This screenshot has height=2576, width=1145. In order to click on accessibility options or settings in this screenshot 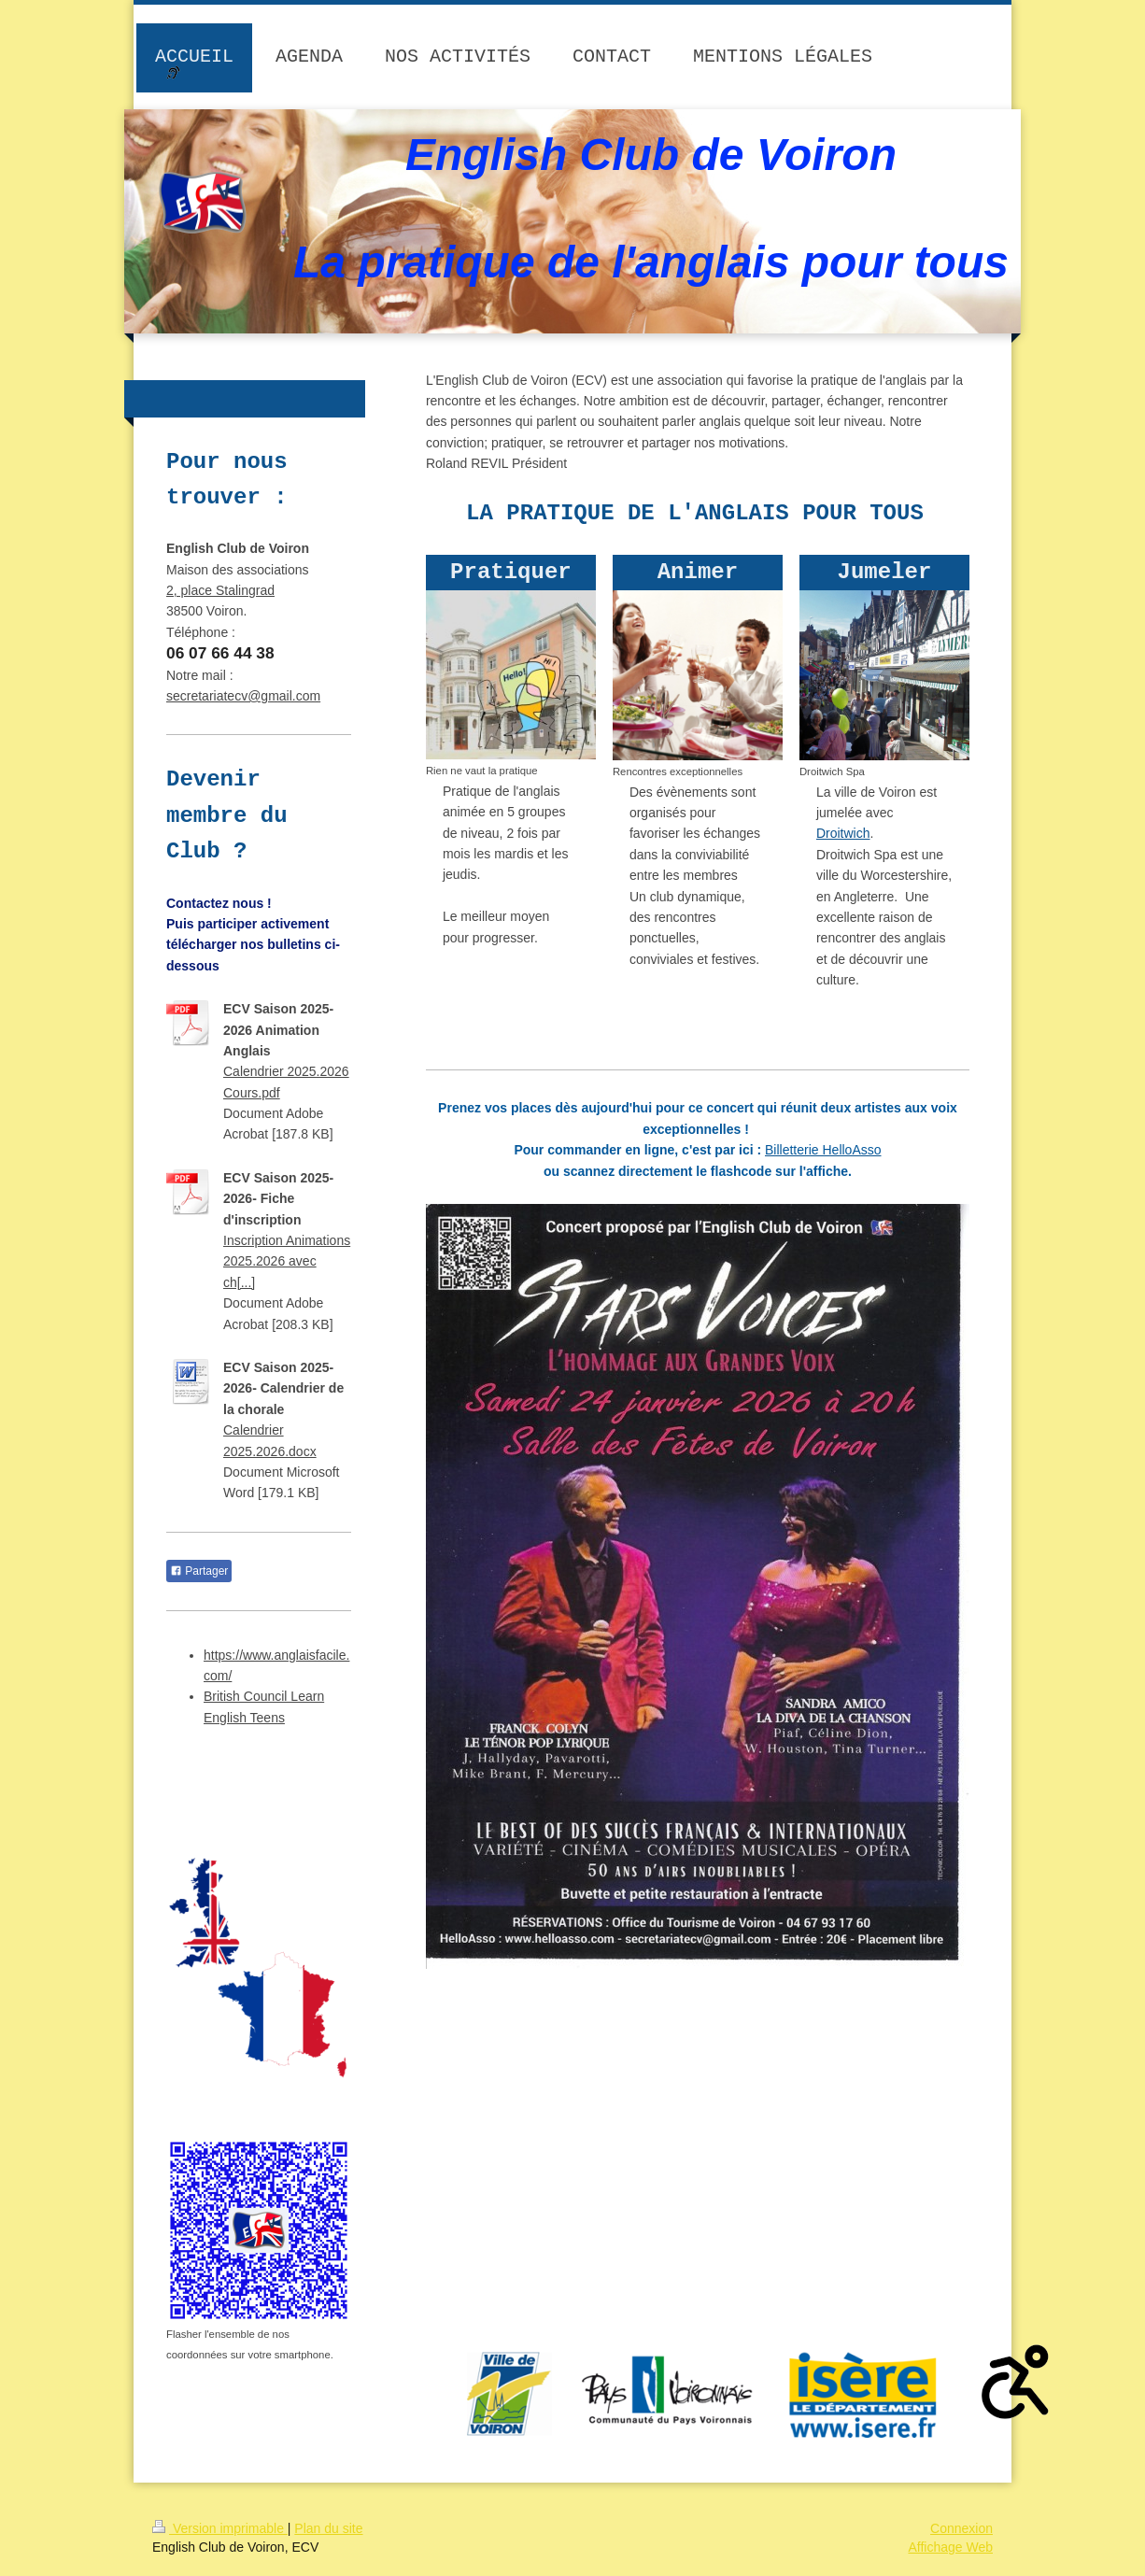, I will do `click(1017, 2380)`.